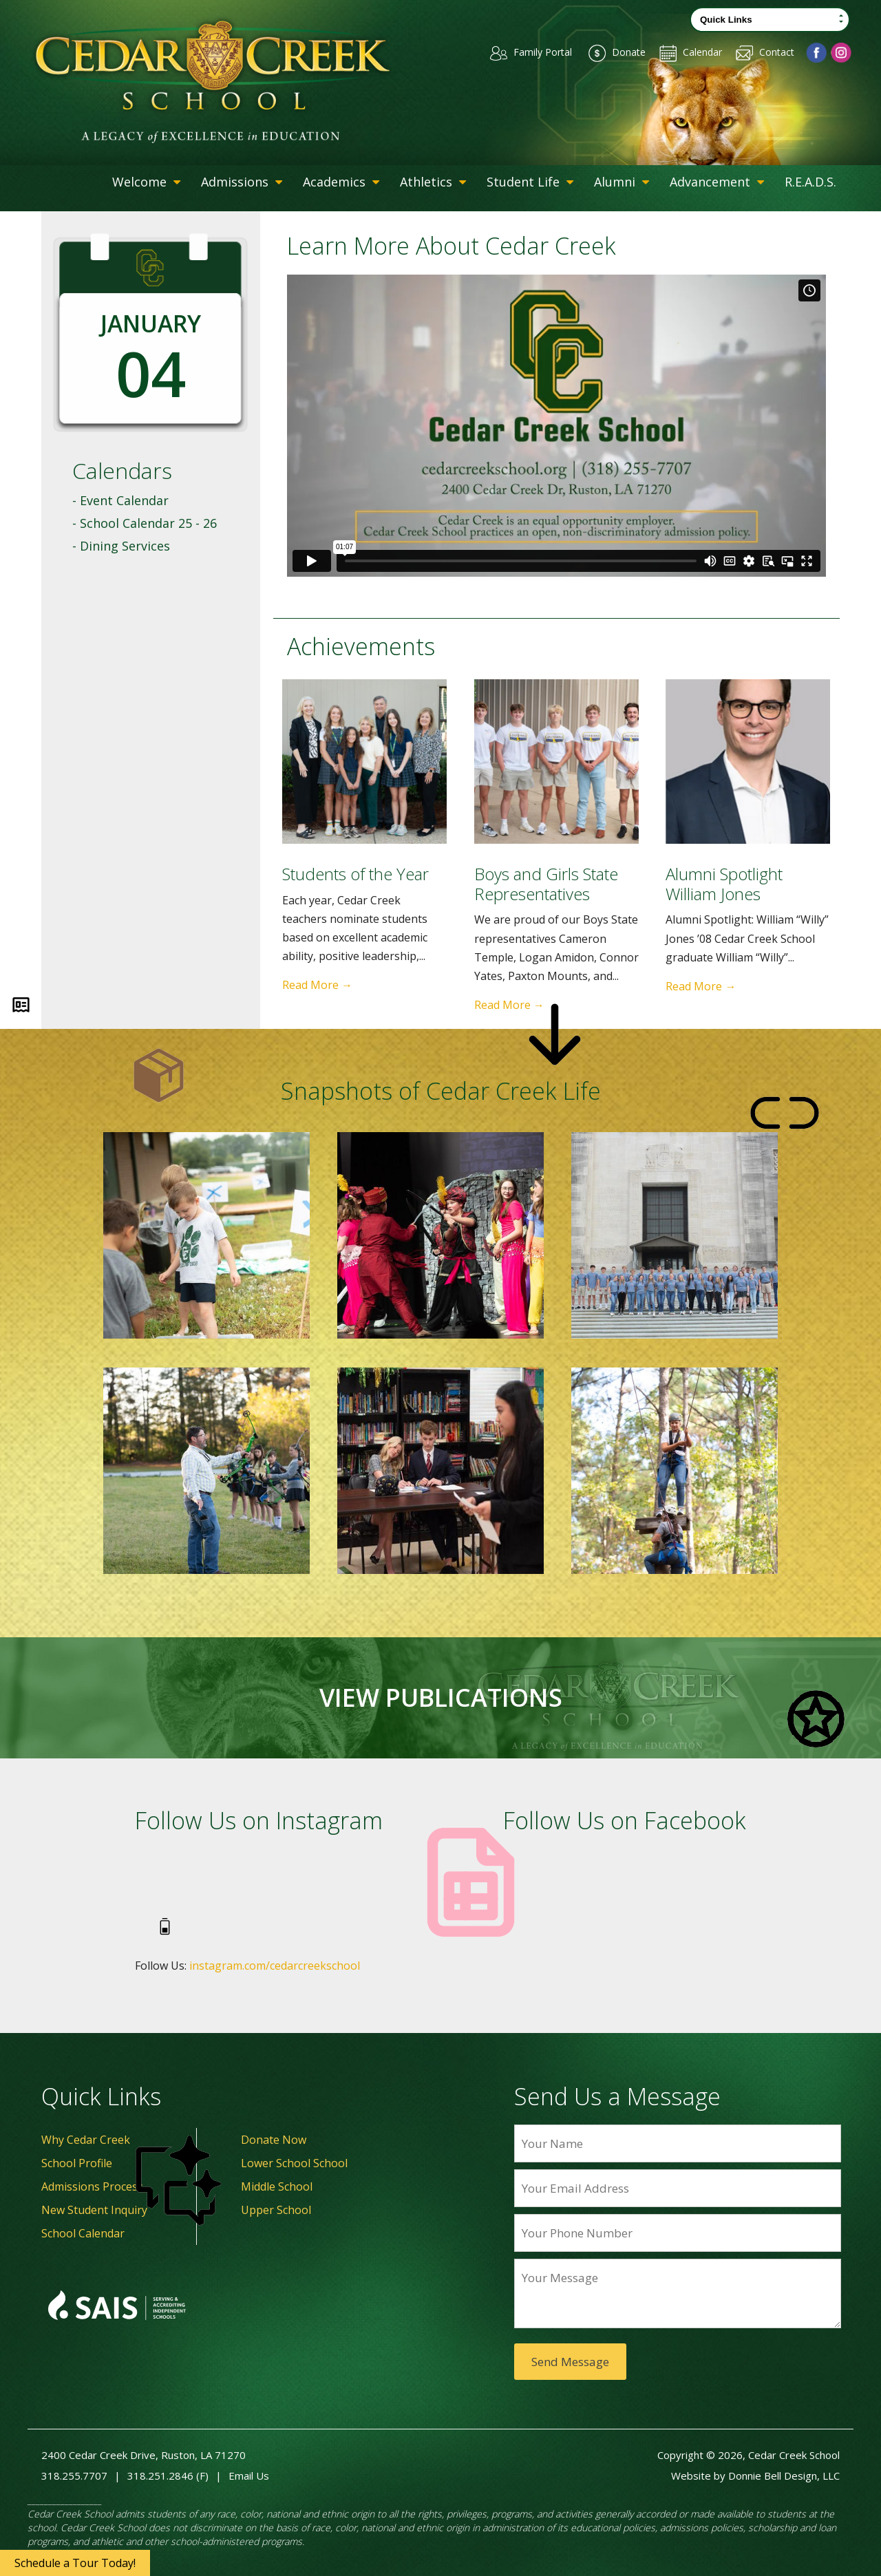 The image size is (881, 2576). Describe the element at coordinates (471, 1882) in the screenshot. I see `open a spreadsheet file` at that location.